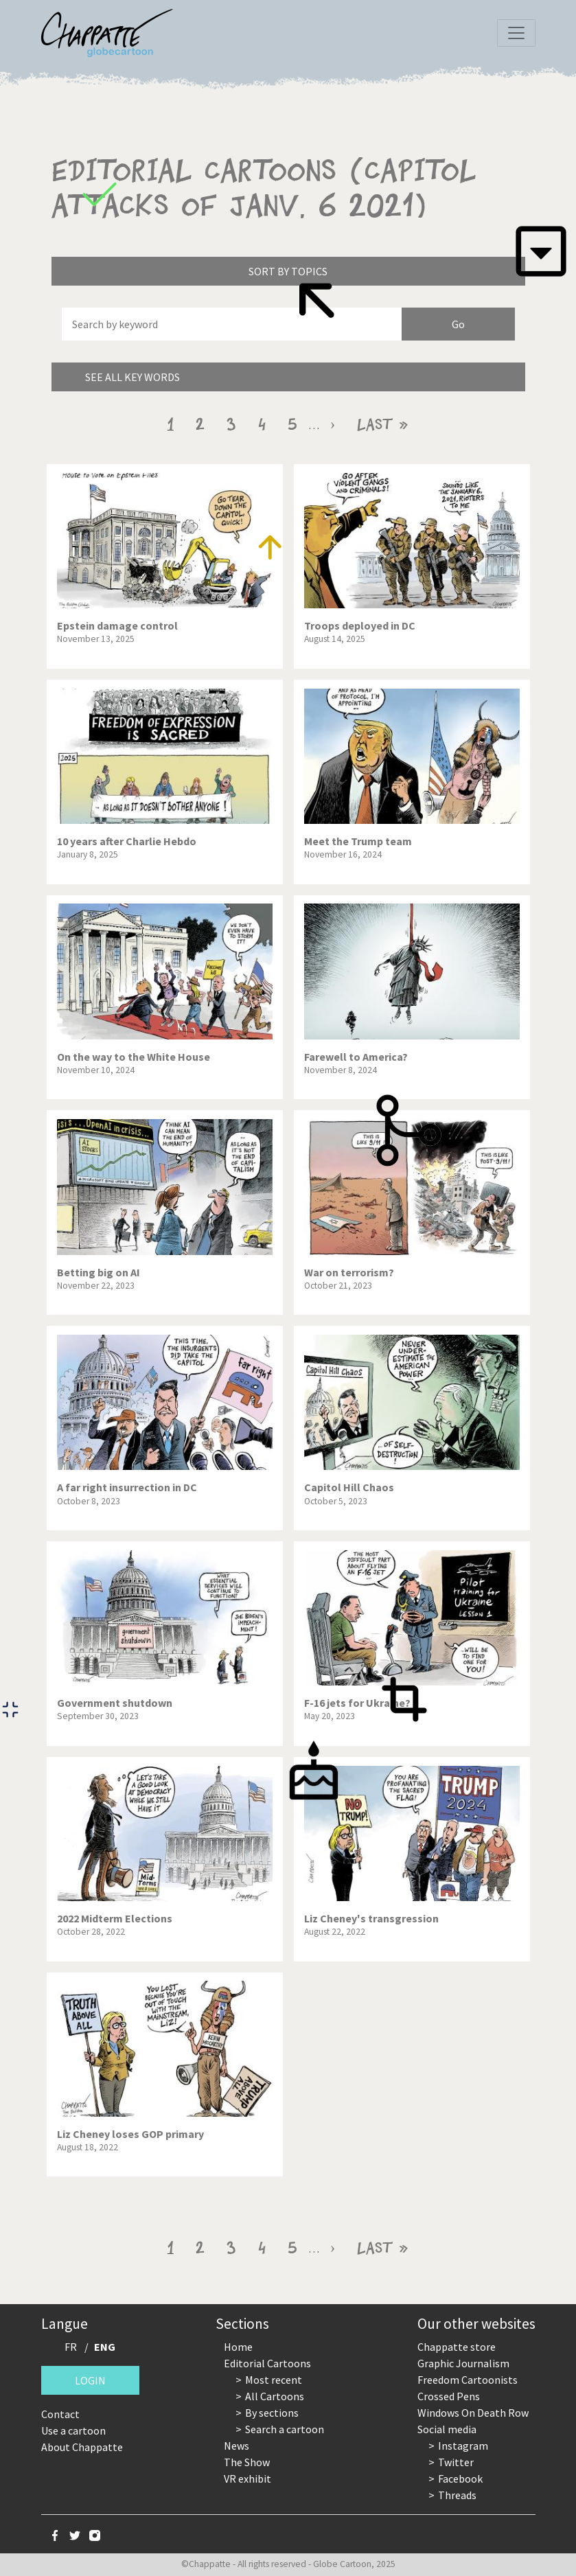  What do you see at coordinates (314, 1773) in the screenshot?
I see `view birthday or celebration events` at bounding box center [314, 1773].